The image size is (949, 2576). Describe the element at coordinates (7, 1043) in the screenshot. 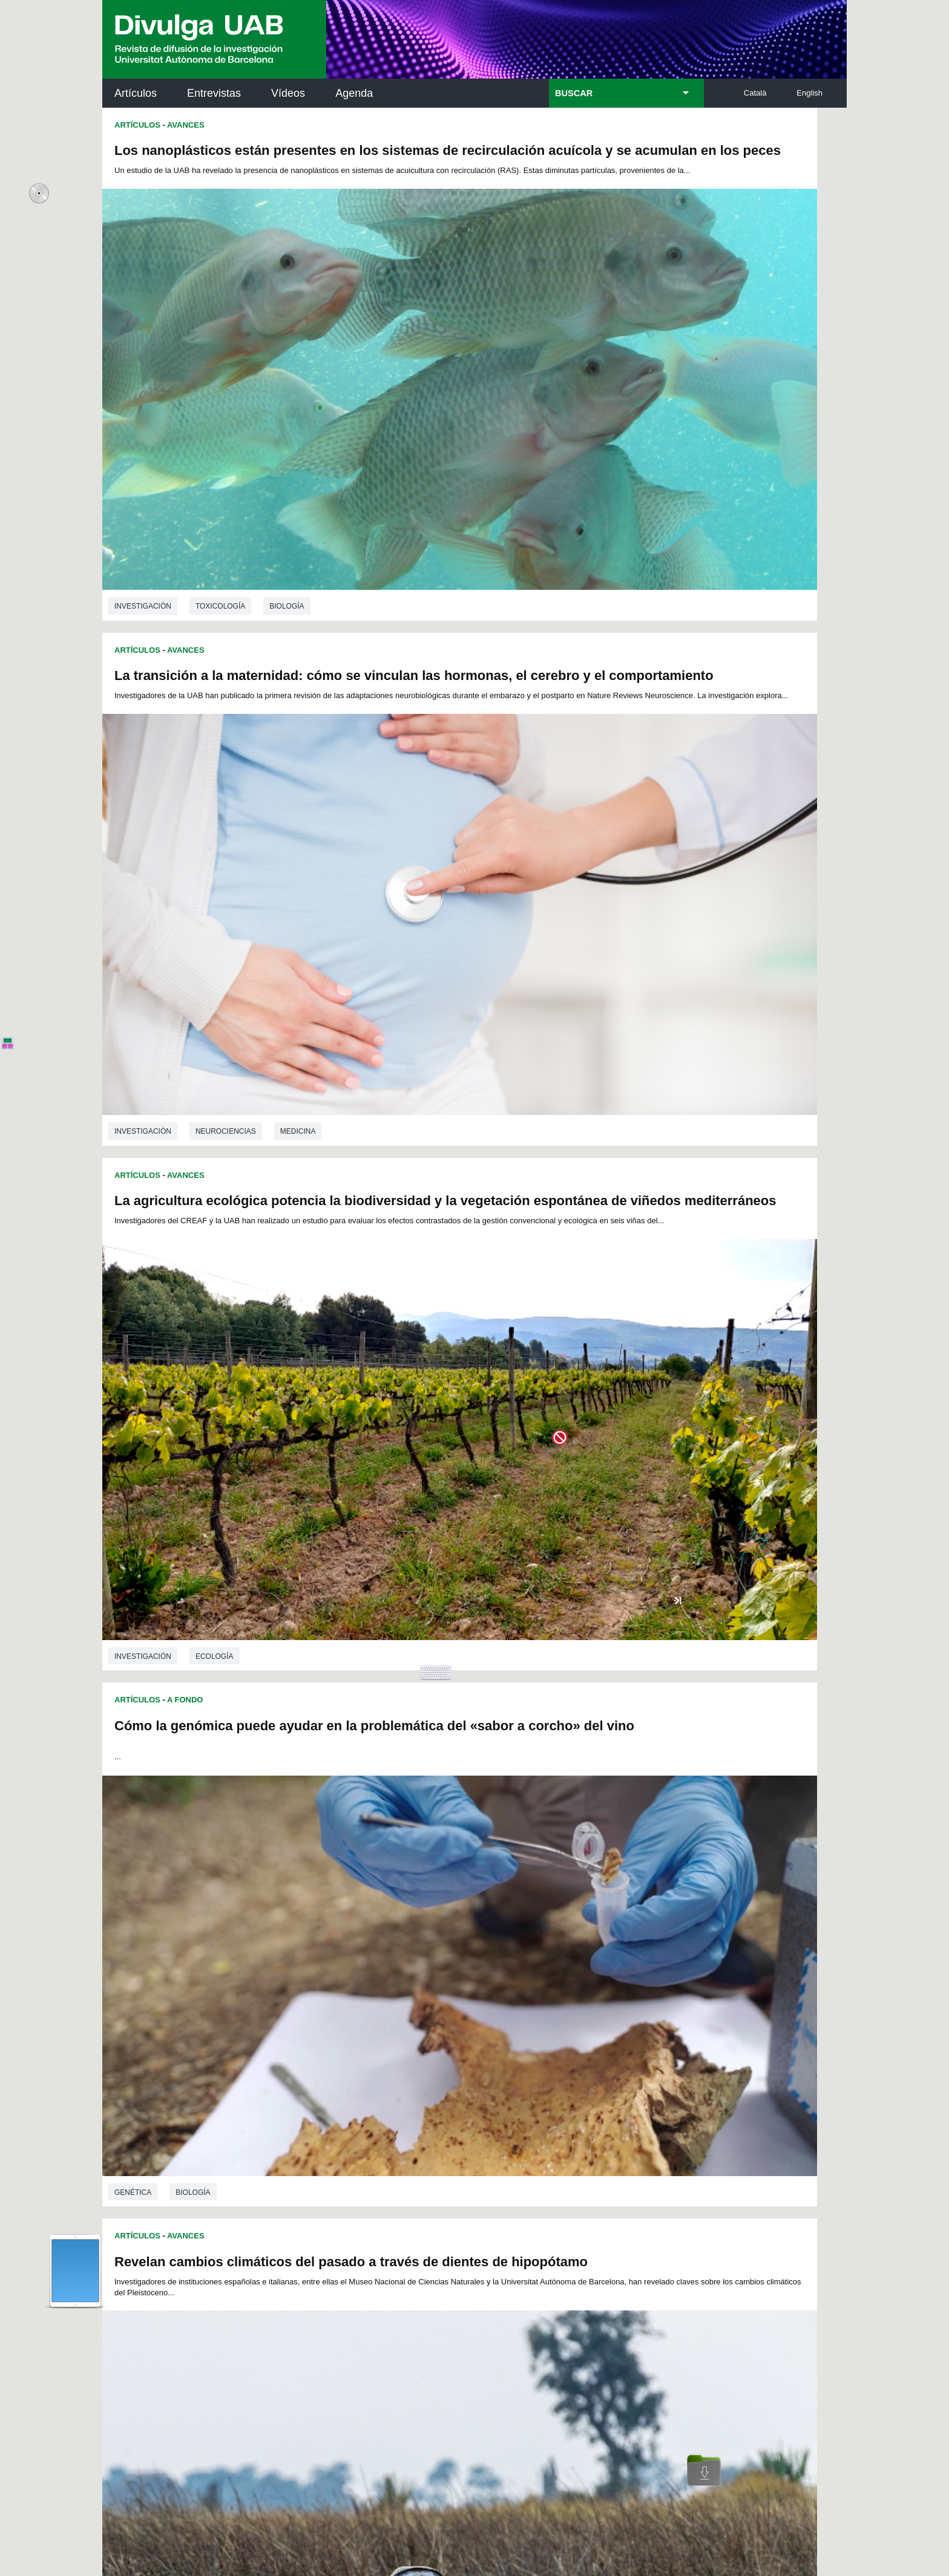

I see `select all items in the current view` at that location.